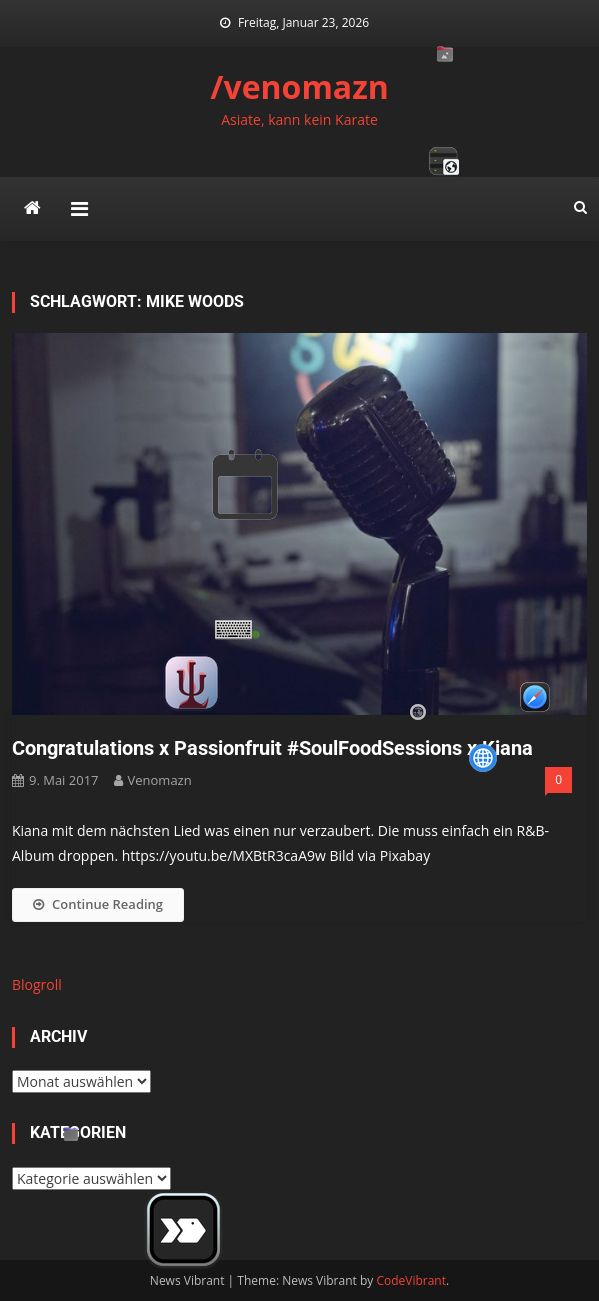 This screenshot has width=599, height=1301. Describe the element at coordinates (233, 629) in the screenshot. I see `bluetooth keyboard connected` at that location.